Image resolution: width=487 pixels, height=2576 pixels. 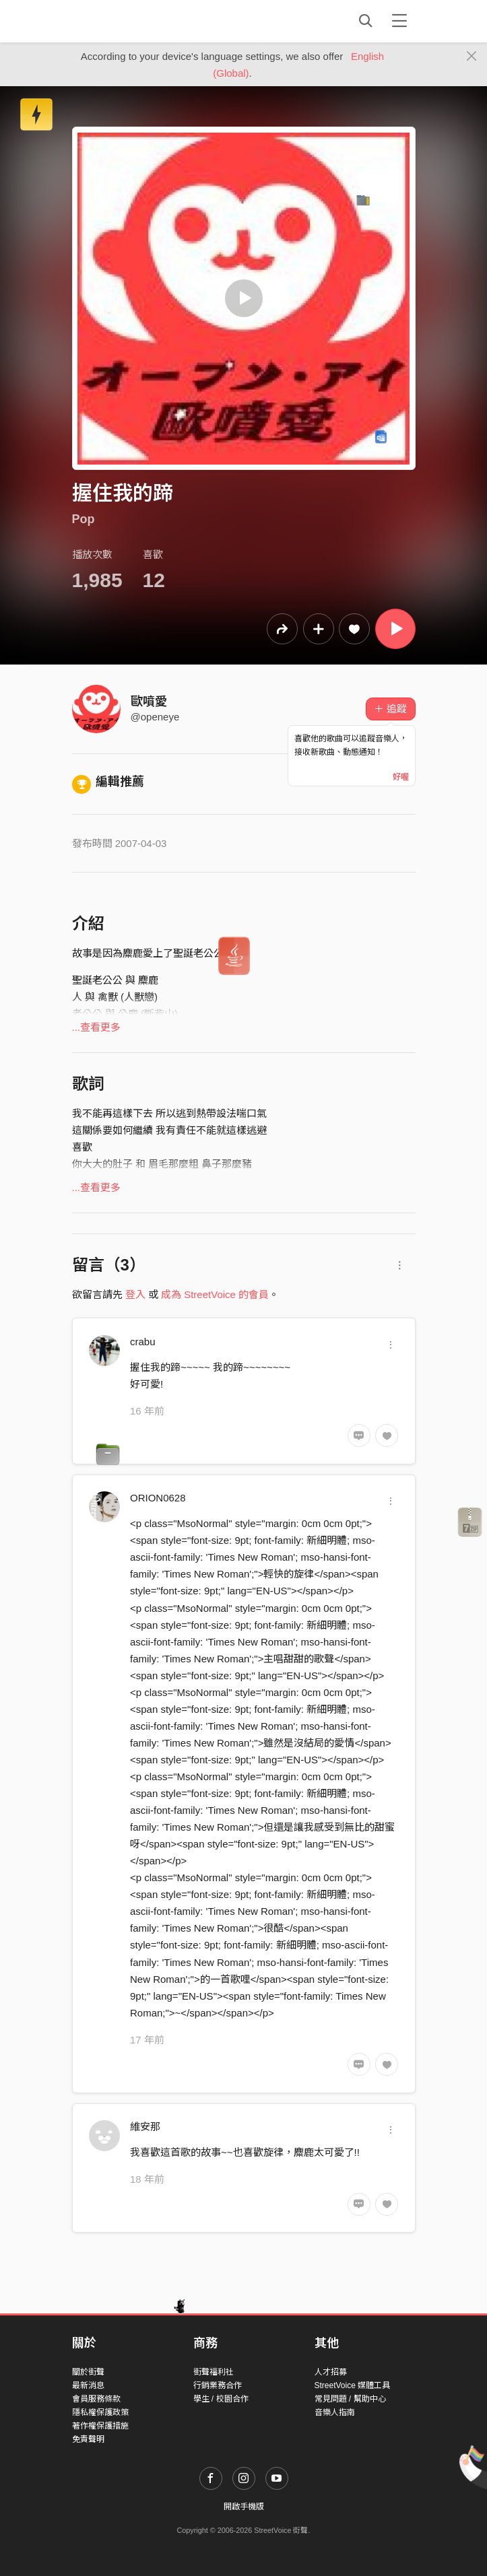 What do you see at coordinates (363, 201) in the screenshot?
I see `open files stored on sd card` at bounding box center [363, 201].